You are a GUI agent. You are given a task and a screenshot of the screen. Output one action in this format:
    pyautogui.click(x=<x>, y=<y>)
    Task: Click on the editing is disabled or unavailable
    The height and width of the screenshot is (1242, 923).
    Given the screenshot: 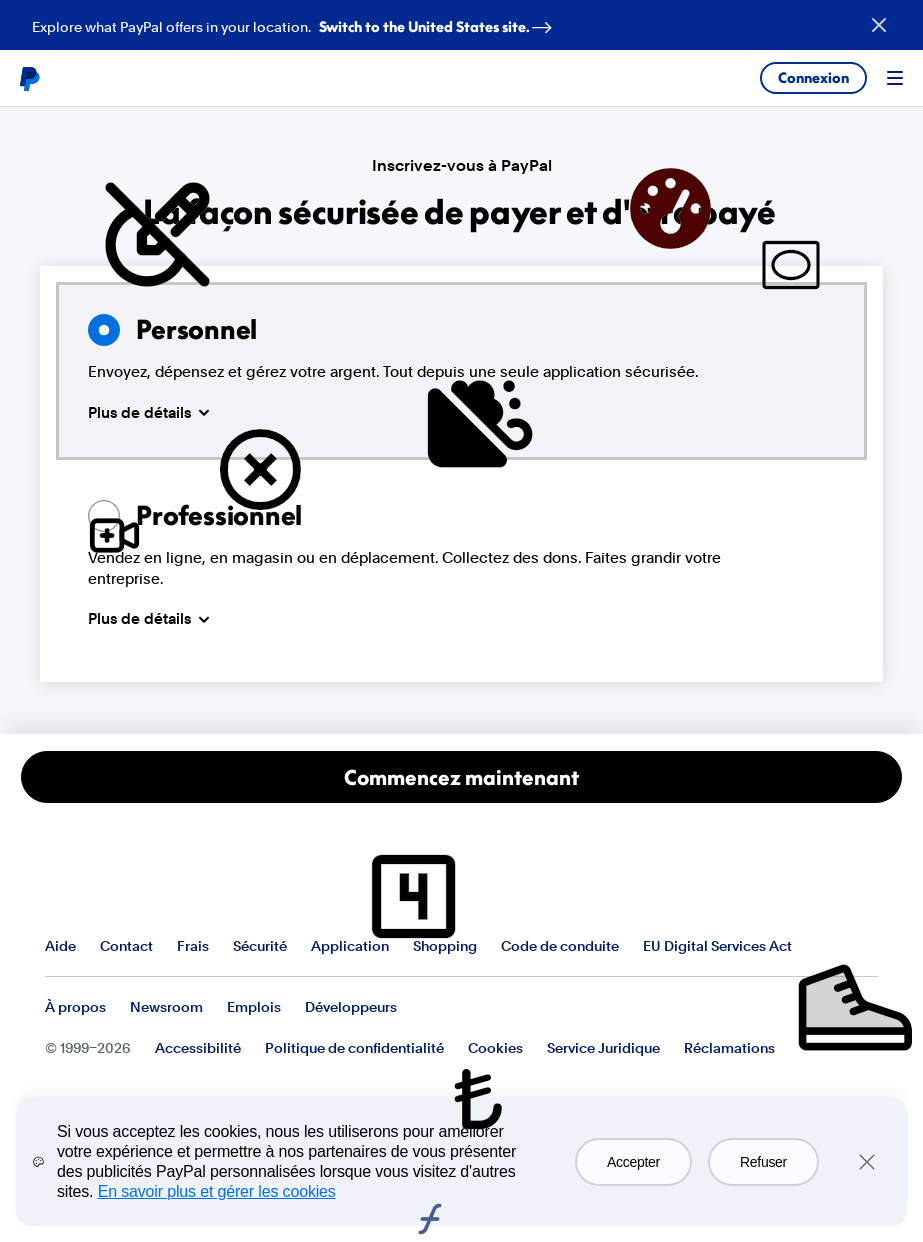 What is the action you would take?
    pyautogui.click(x=157, y=234)
    